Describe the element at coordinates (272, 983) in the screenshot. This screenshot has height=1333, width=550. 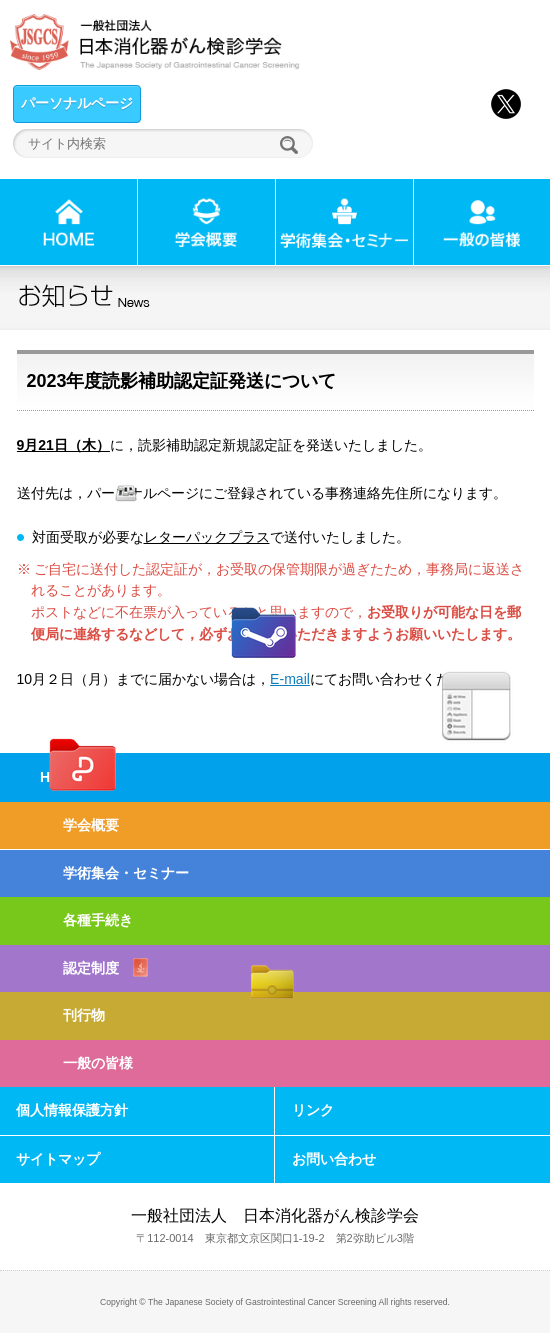
I see `folder for storing pokémon-related files or games` at that location.